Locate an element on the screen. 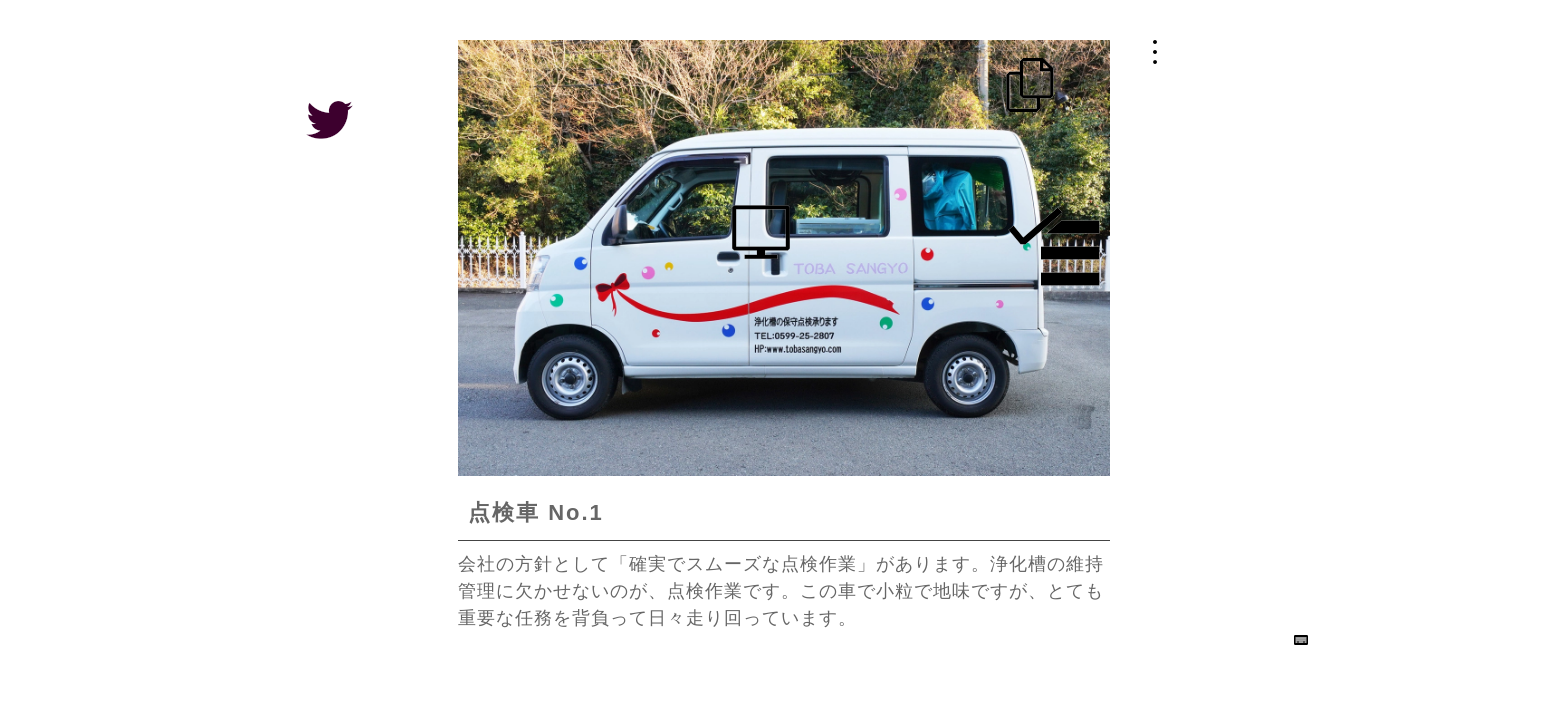 The image size is (1568, 720). open additional options menu is located at coordinates (1155, 52).